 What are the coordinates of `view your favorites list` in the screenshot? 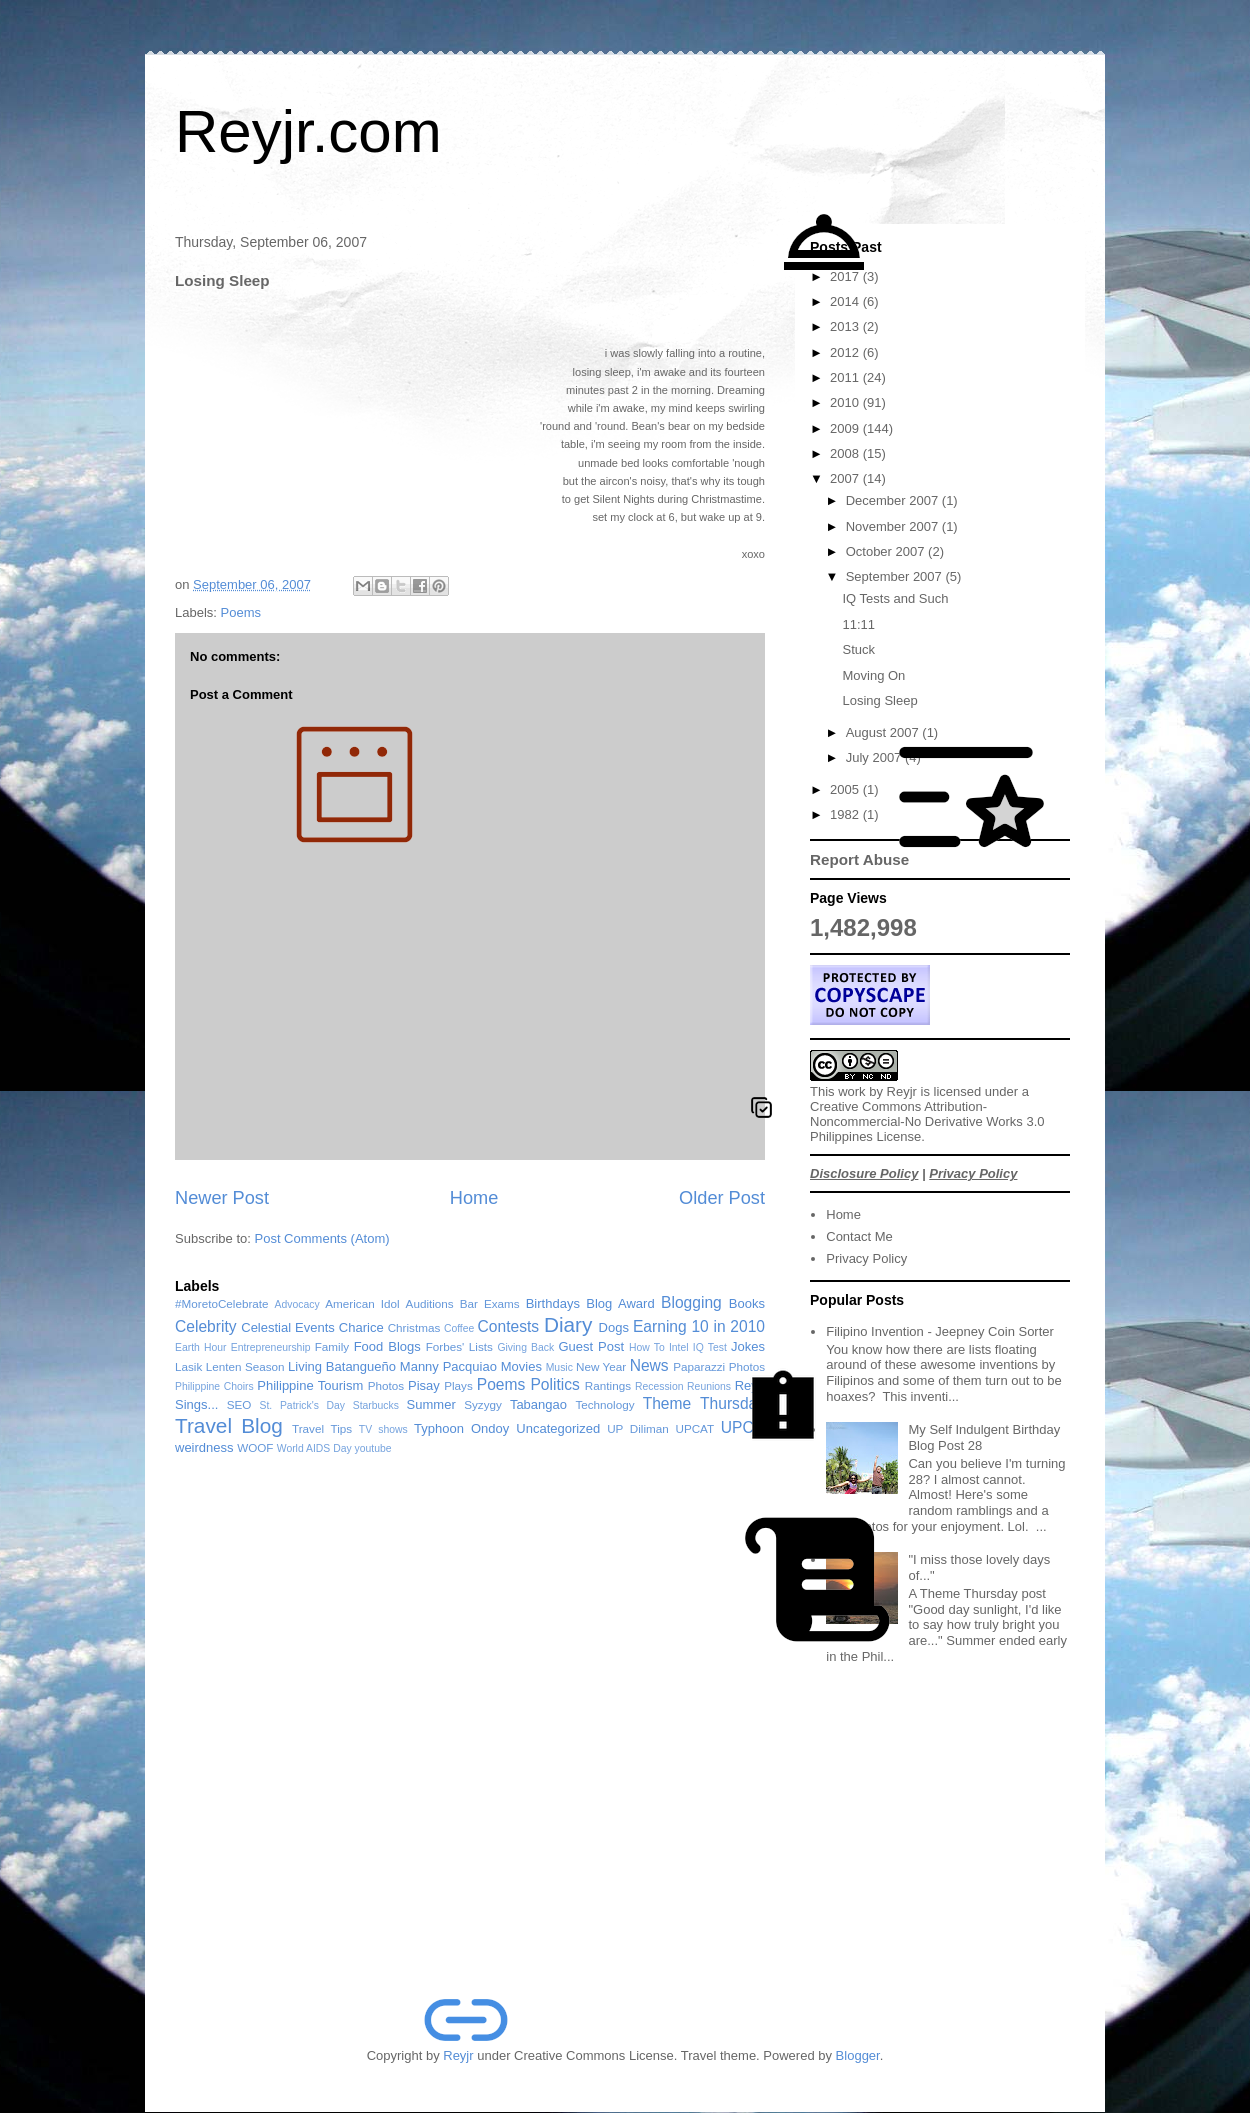 It's located at (966, 797).